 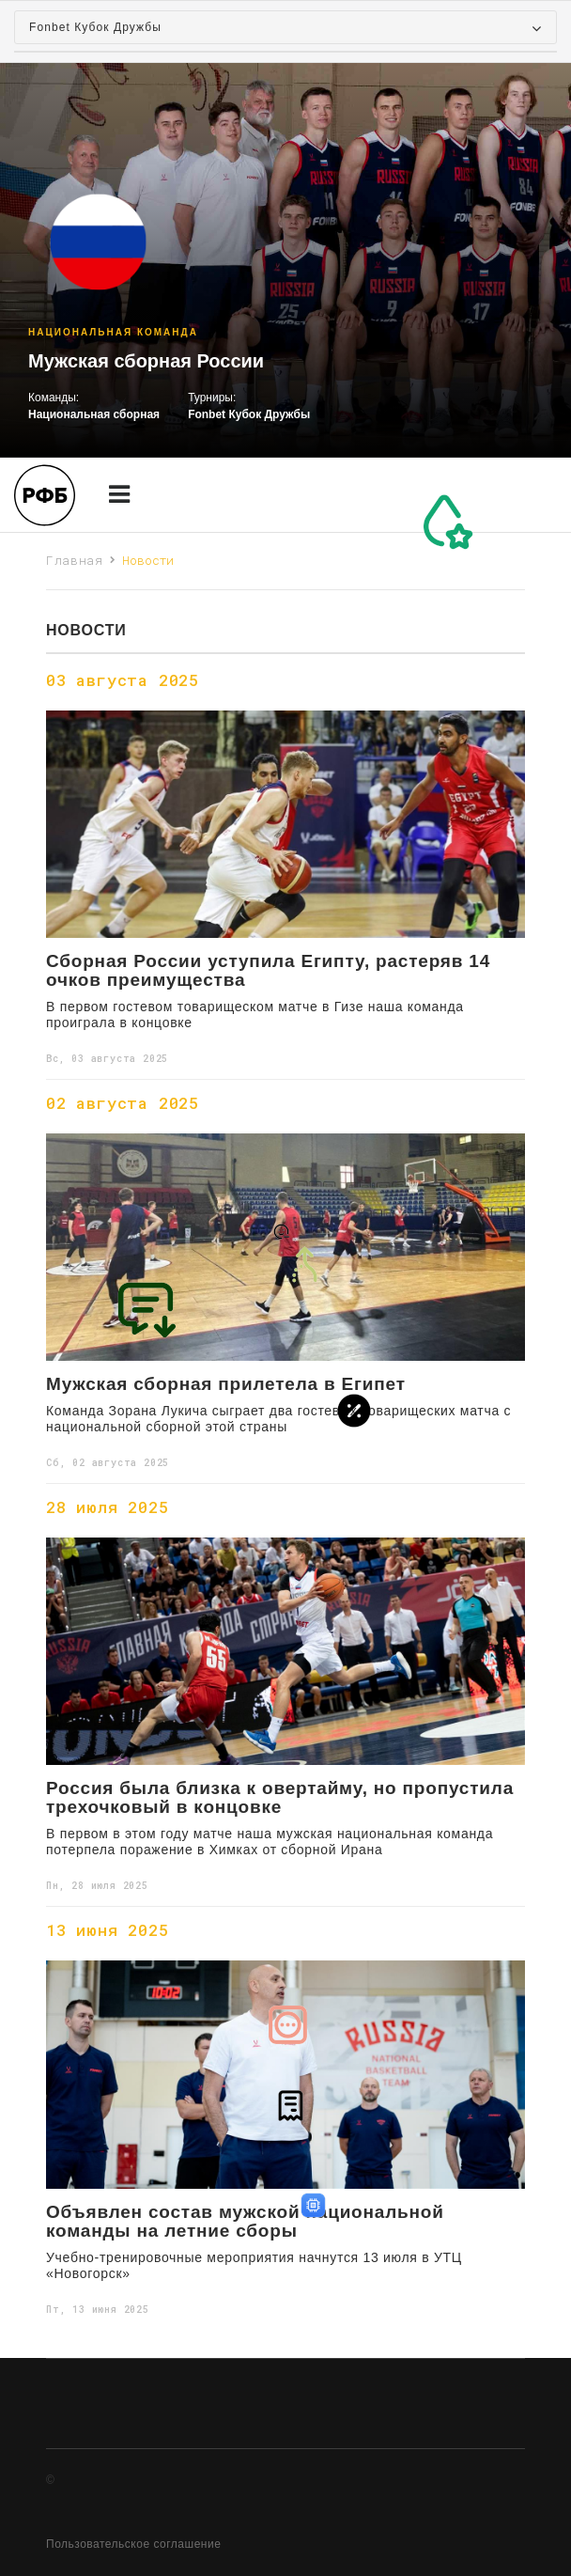 I want to click on remove a reaction or emoji, so click(x=281, y=1231).